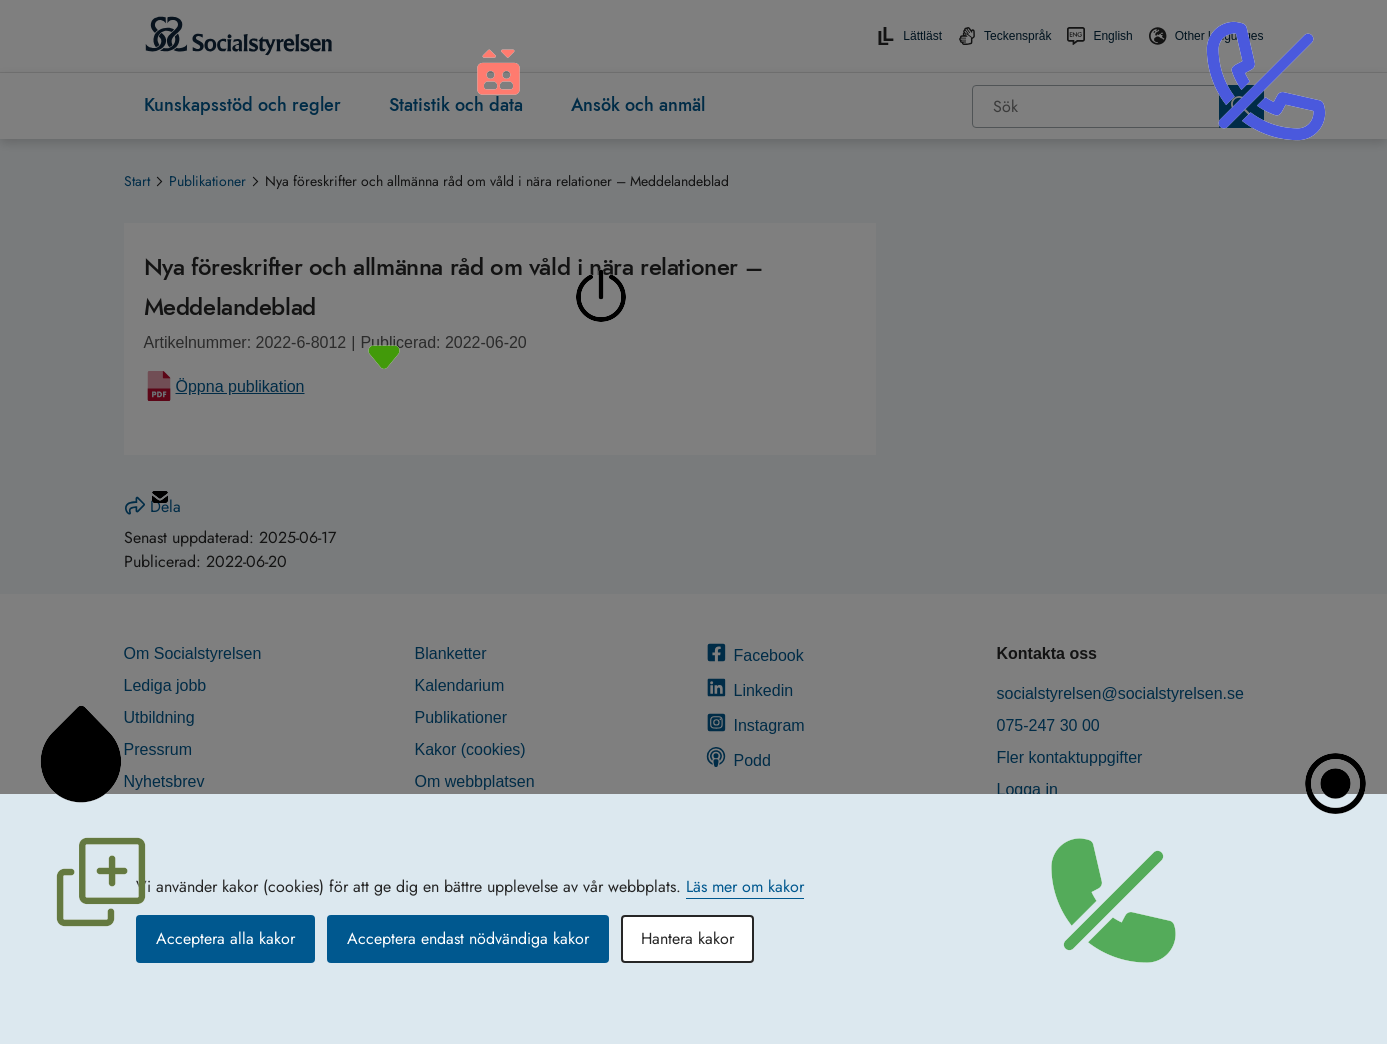 The width and height of the screenshot is (1387, 1044). I want to click on mute or disable incoming calls, so click(1266, 81).